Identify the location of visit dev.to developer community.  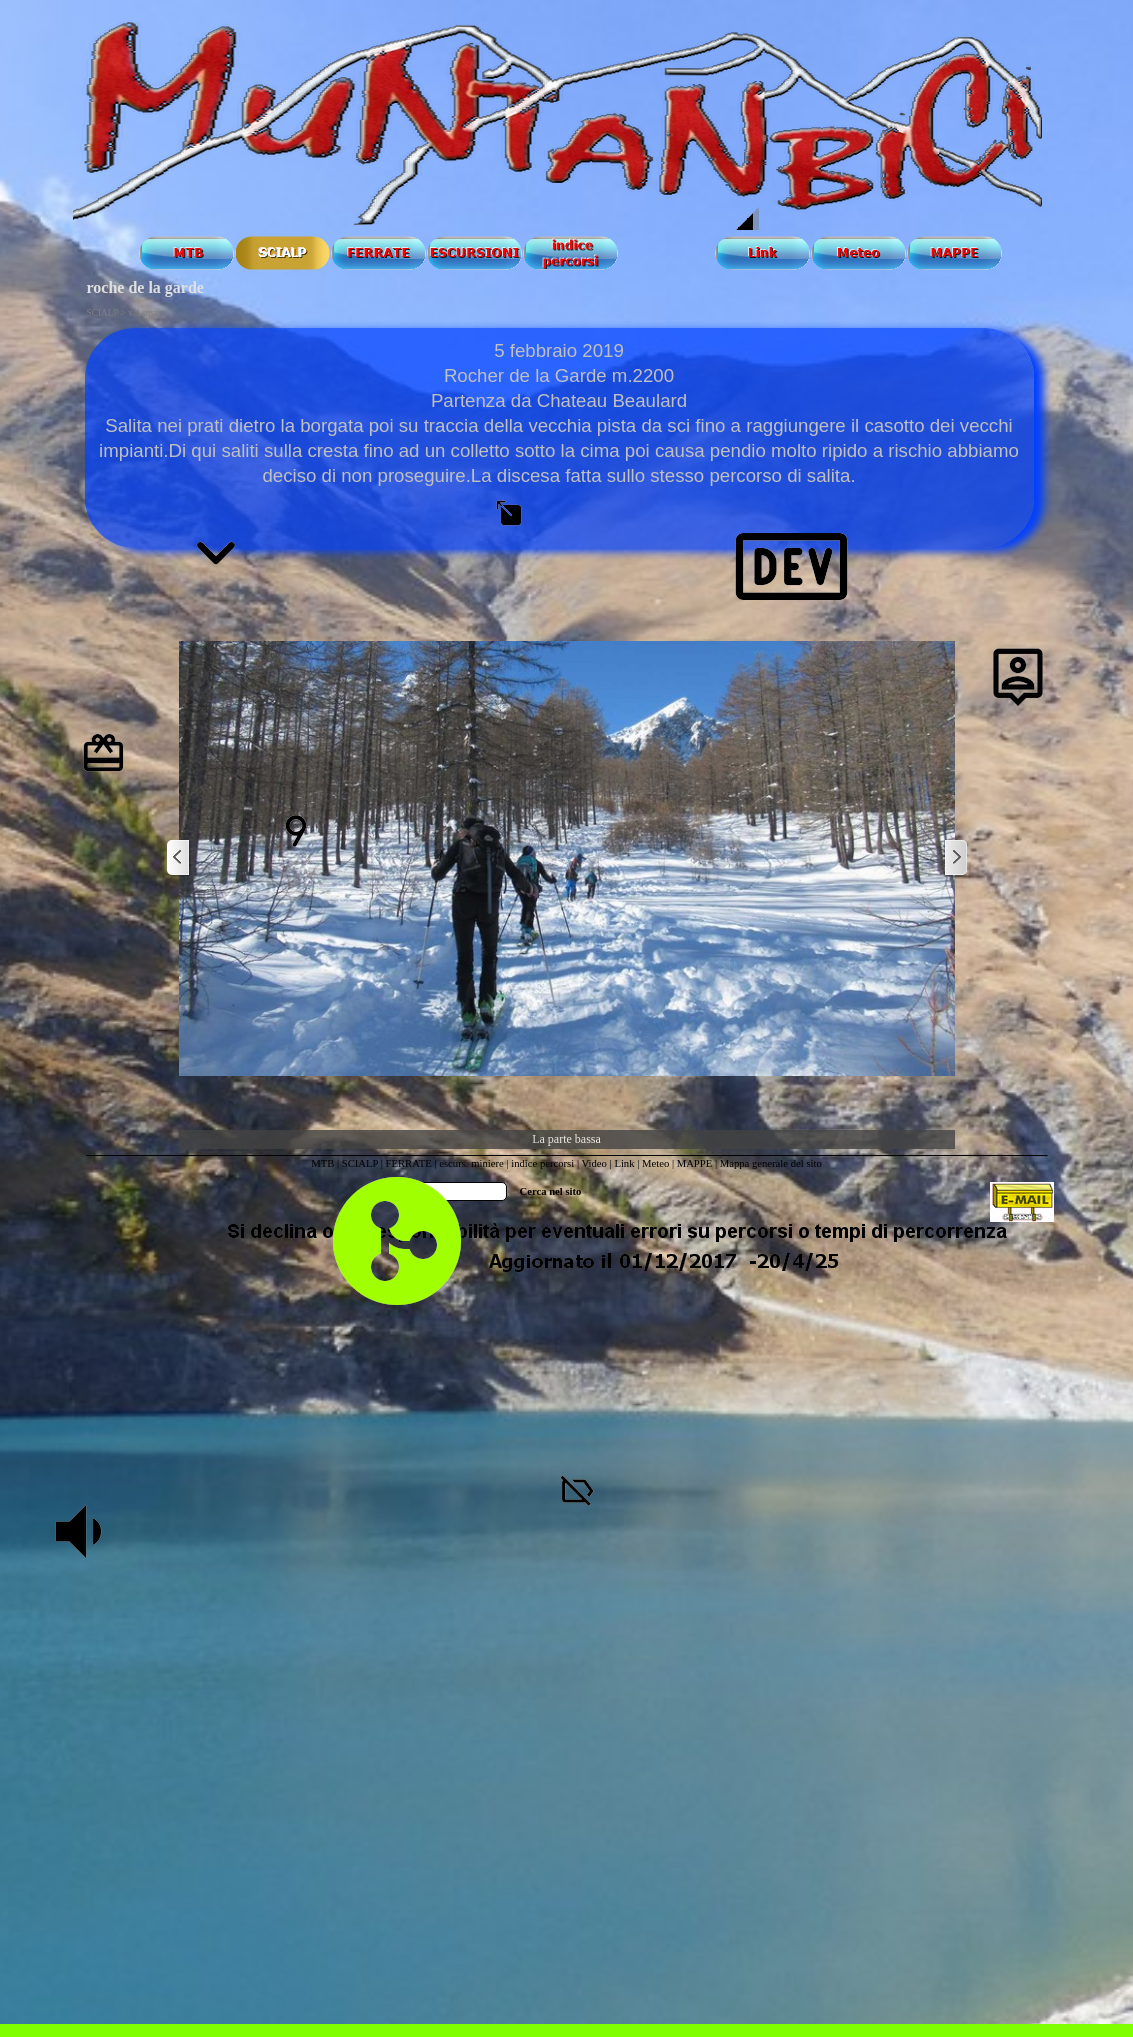
(791, 566).